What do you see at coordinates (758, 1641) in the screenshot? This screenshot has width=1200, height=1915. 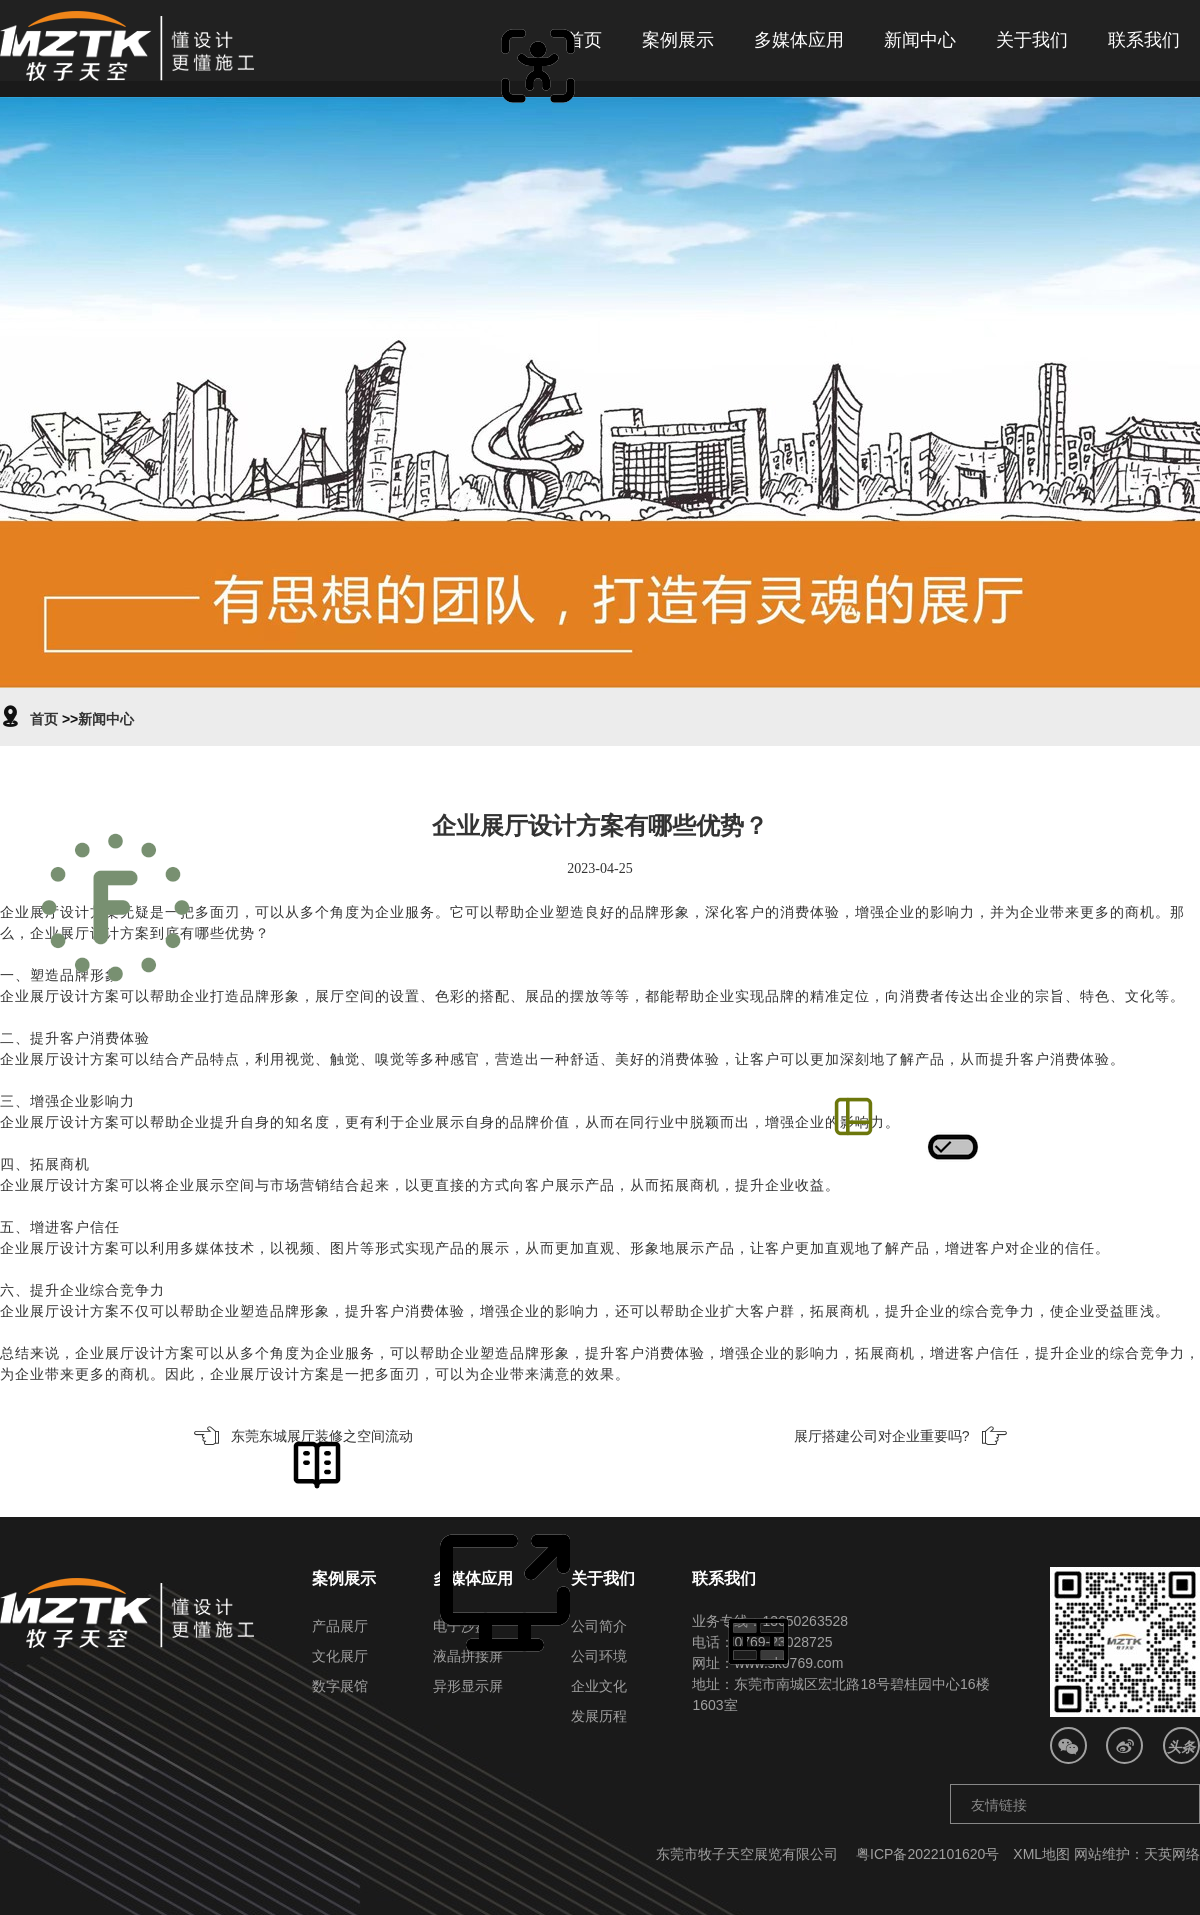 I see `access wall or barrier settings` at bounding box center [758, 1641].